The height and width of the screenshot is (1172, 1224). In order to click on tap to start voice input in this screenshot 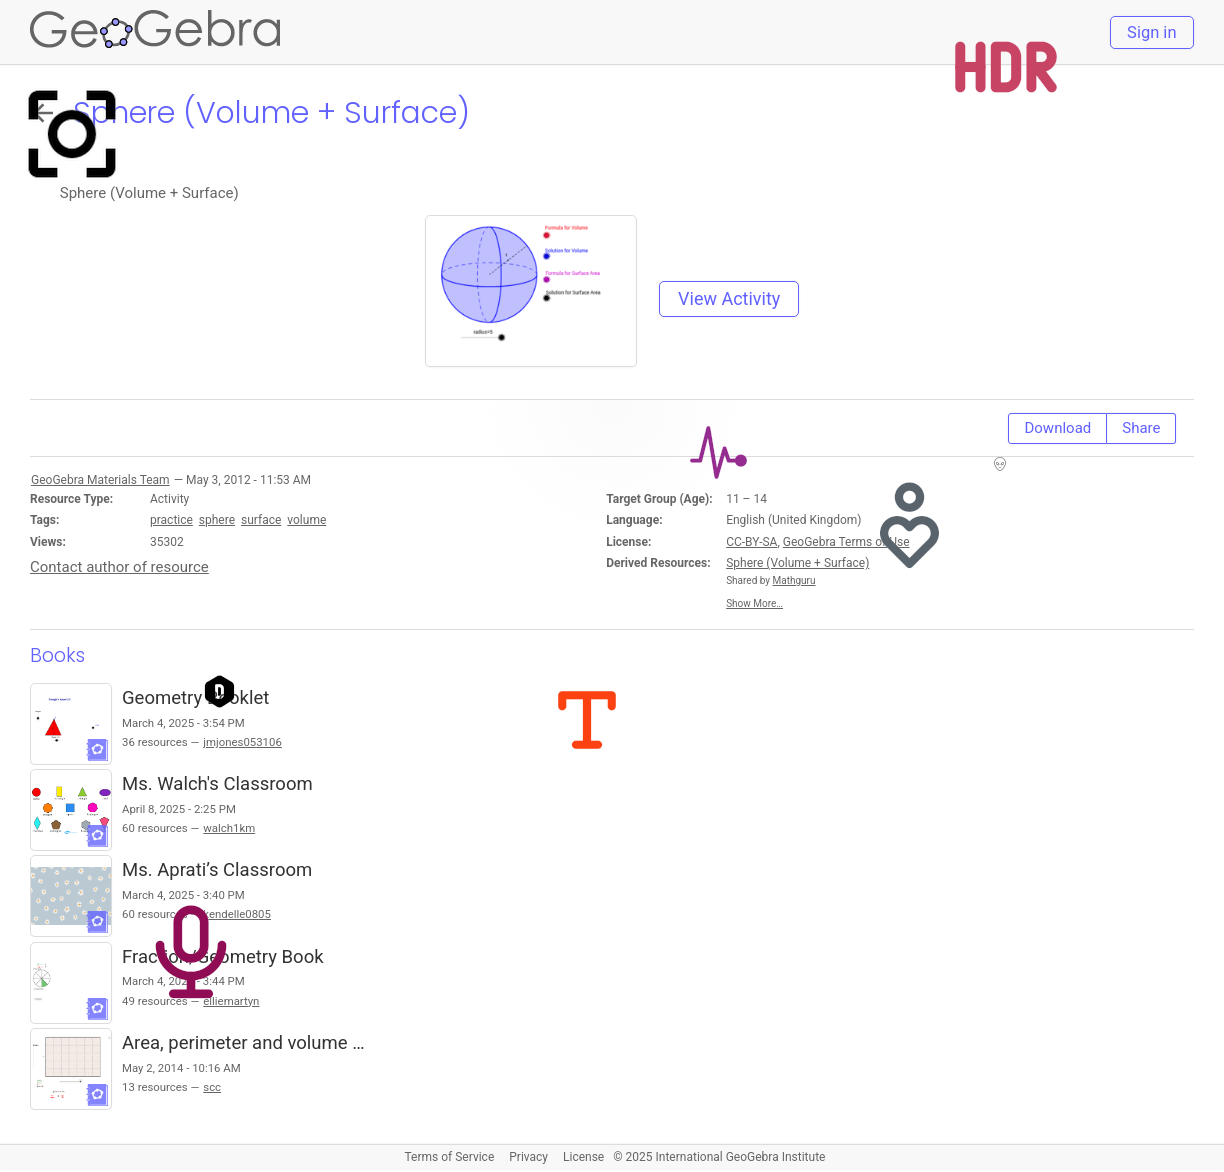, I will do `click(191, 954)`.